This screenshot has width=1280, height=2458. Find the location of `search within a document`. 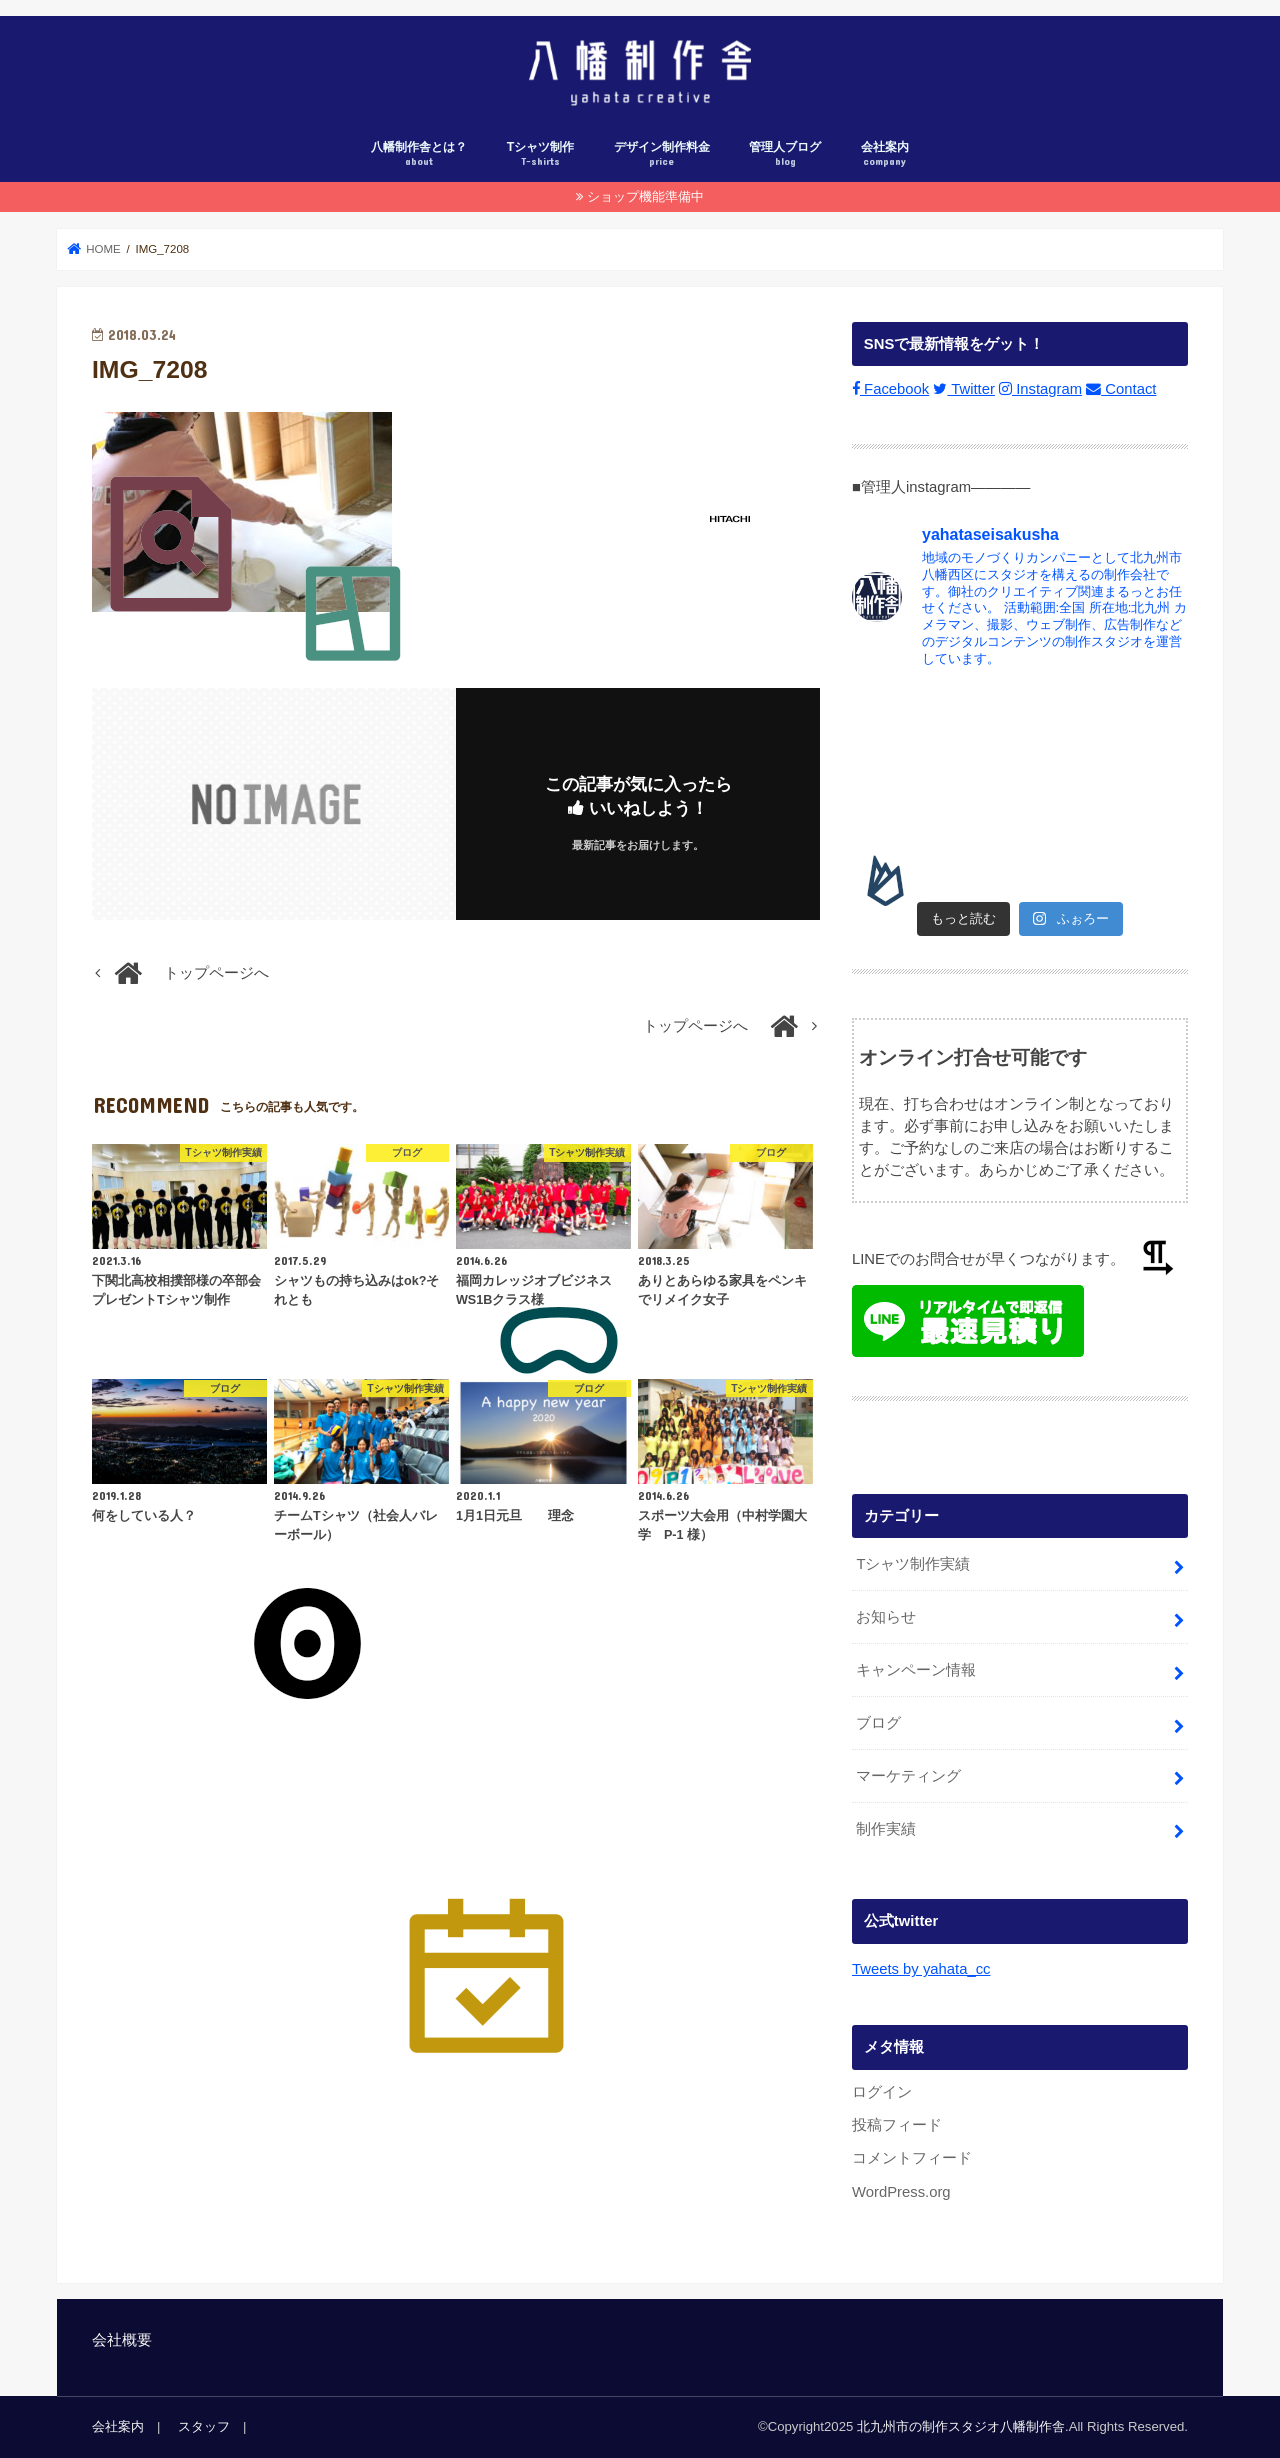

search within a document is located at coordinates (171, 544).